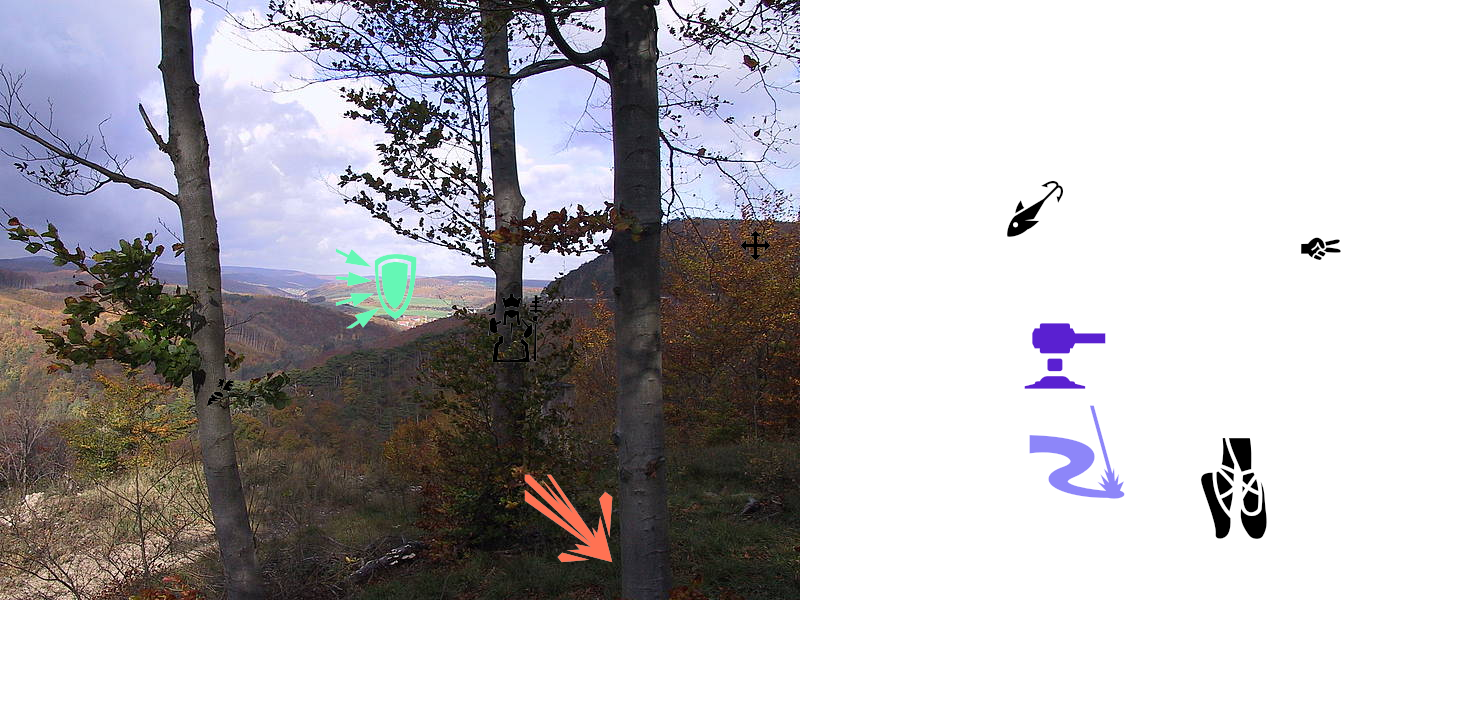 This screenshot has width=1476, height=720. Describe the element at coordinates (755, 245) in the screenshot. I see `move or reposition an element` at that location.